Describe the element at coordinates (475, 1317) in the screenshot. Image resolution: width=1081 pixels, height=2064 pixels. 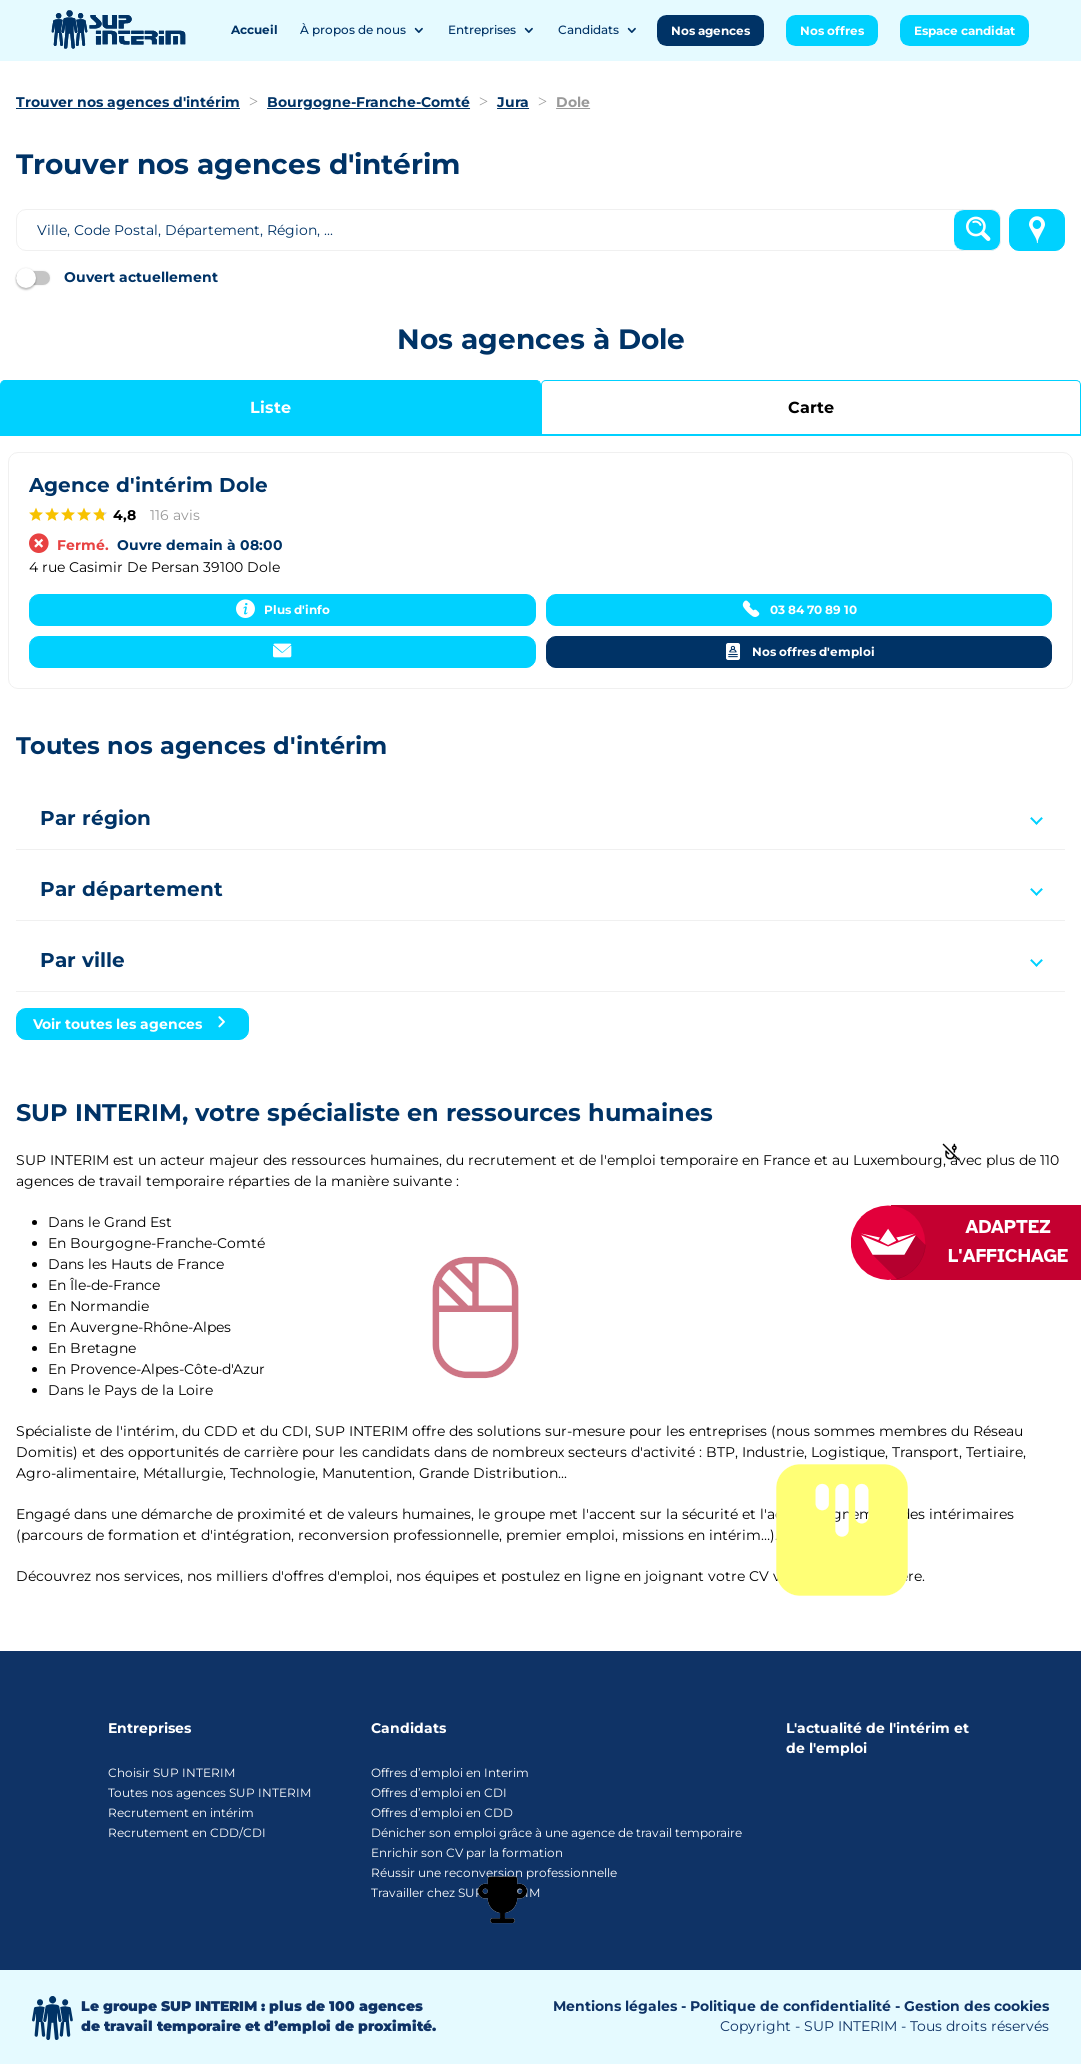
I see `indicates left mouse button click action` at that location.